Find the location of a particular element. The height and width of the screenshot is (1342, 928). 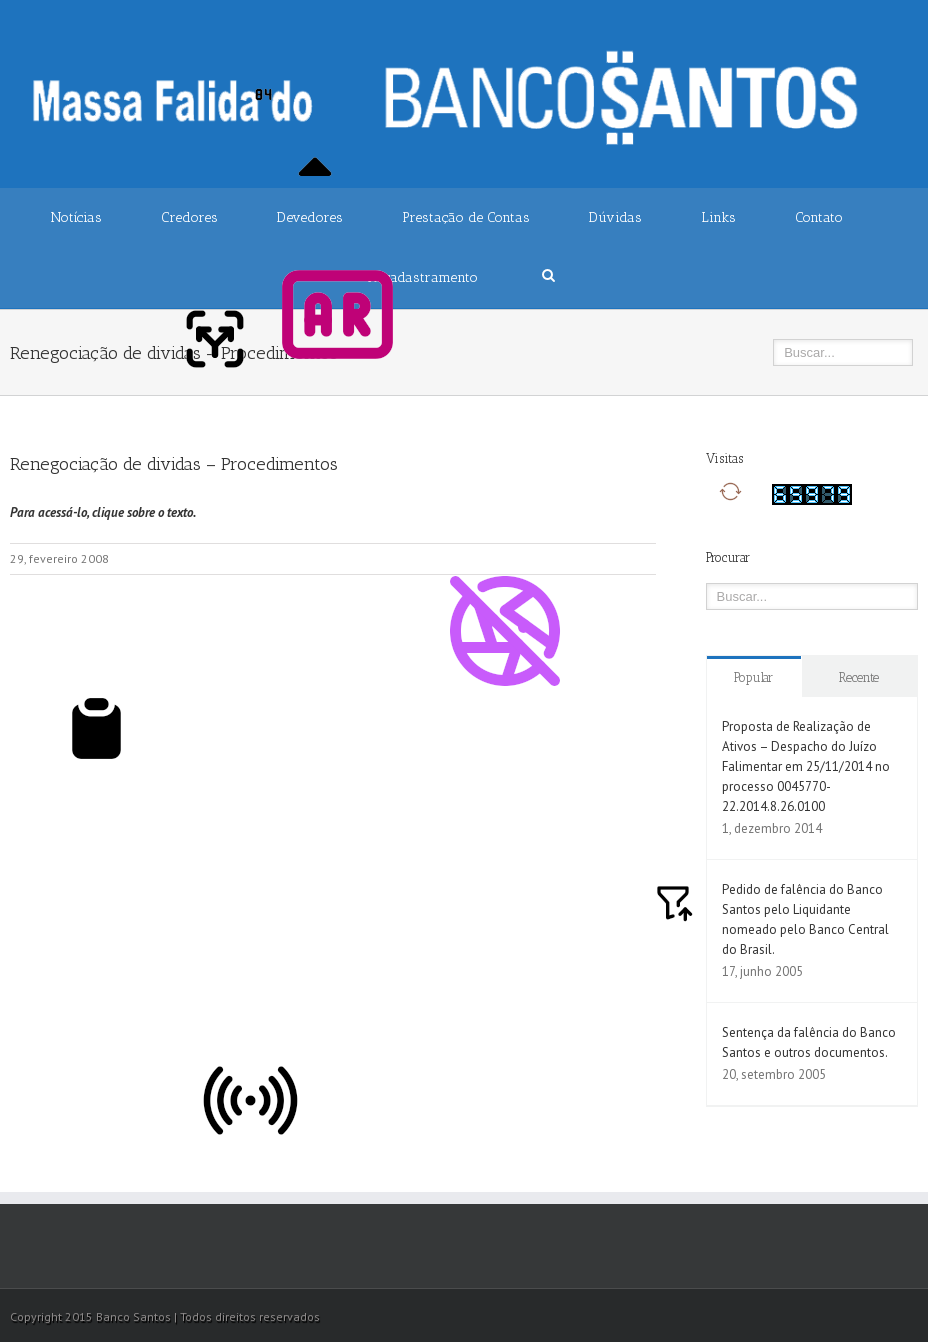

sort filtered results in ascending order is located at coordinates (673, 902).